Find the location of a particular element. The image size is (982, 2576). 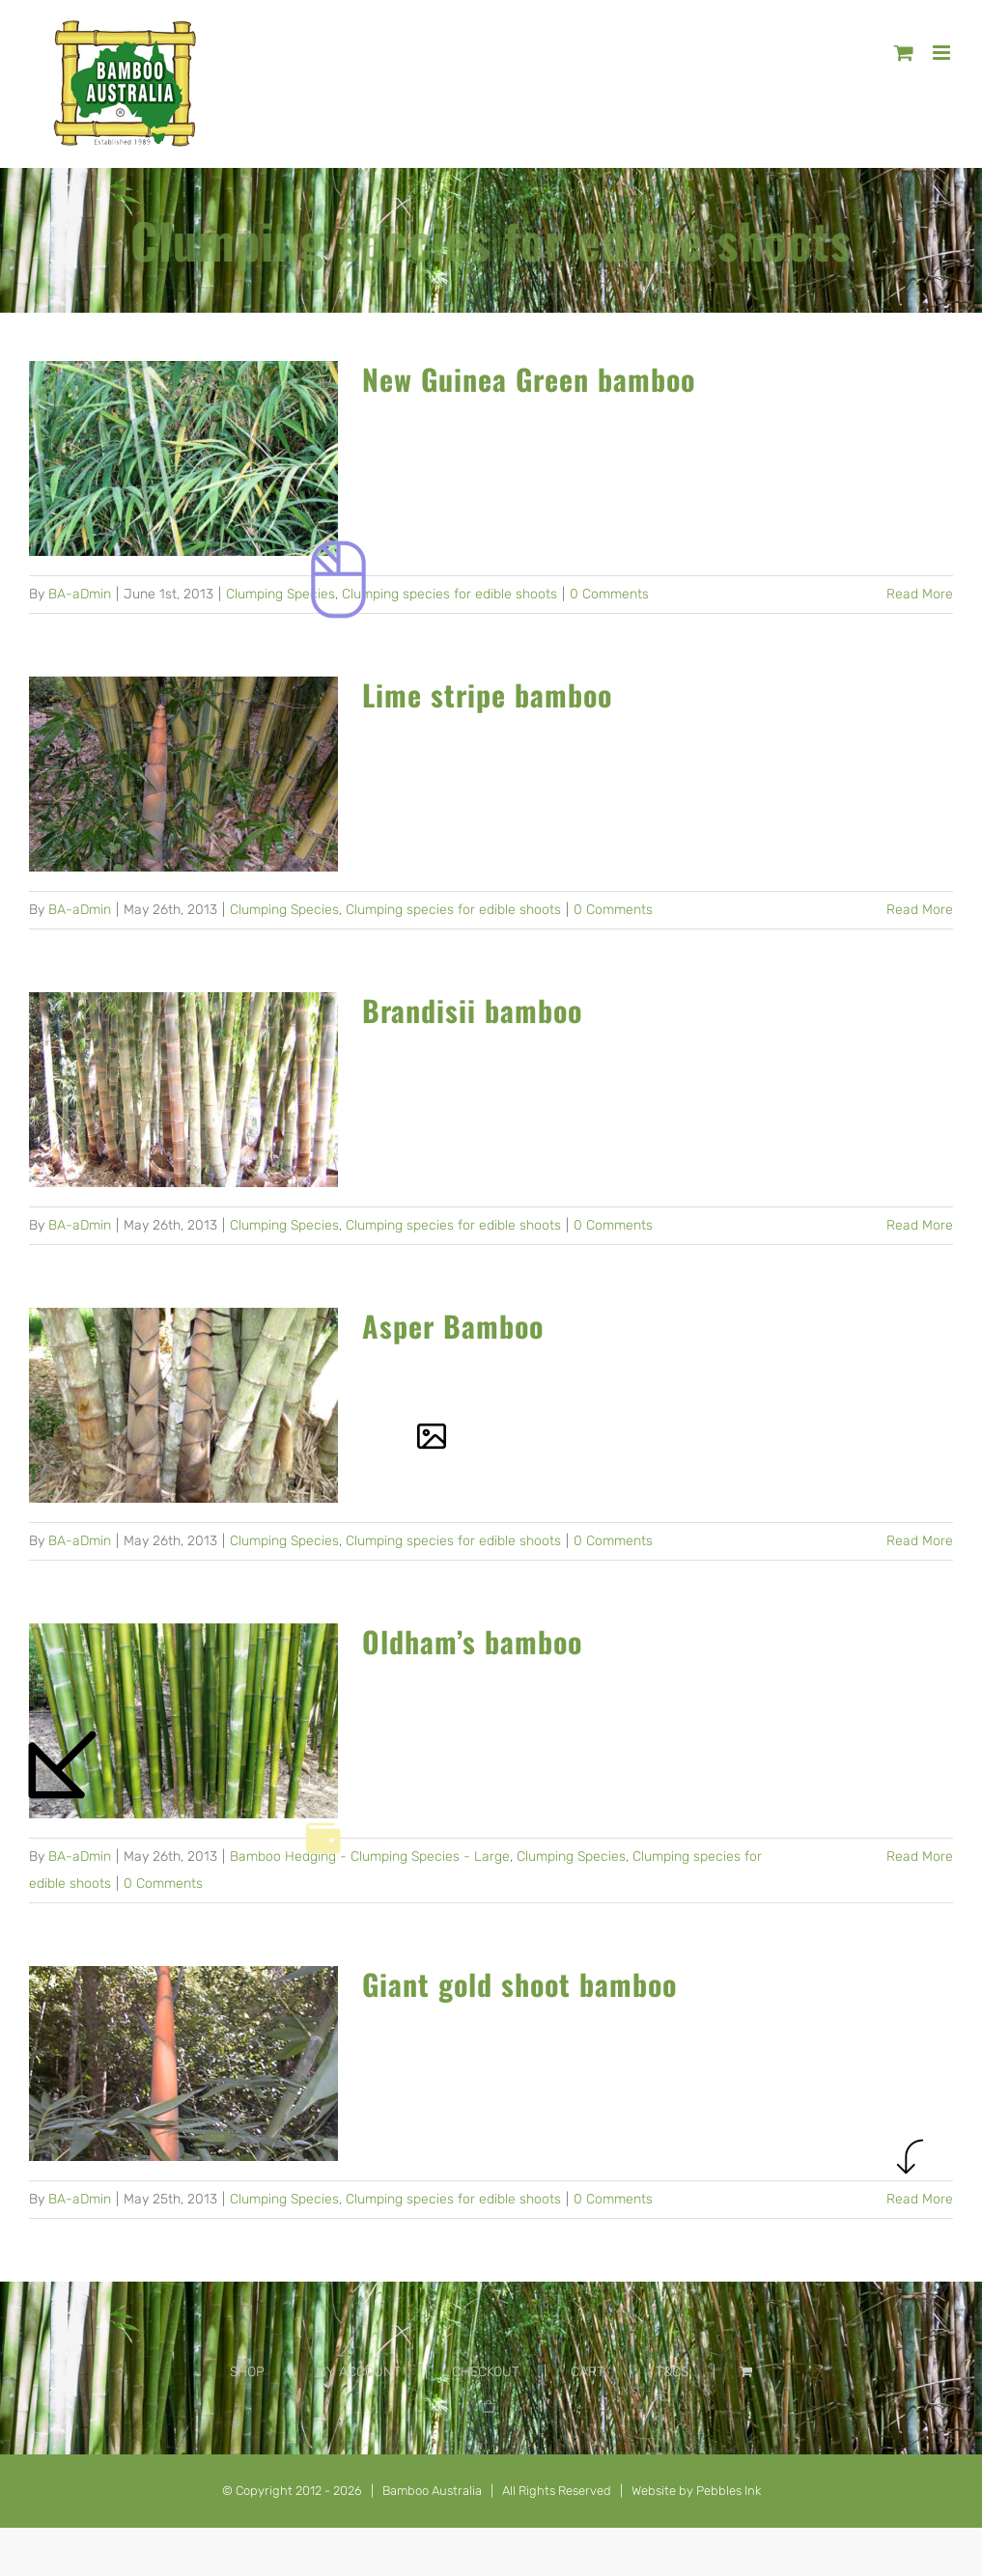

navigate to previous or back-left content is located at coordinates (62, 1764).